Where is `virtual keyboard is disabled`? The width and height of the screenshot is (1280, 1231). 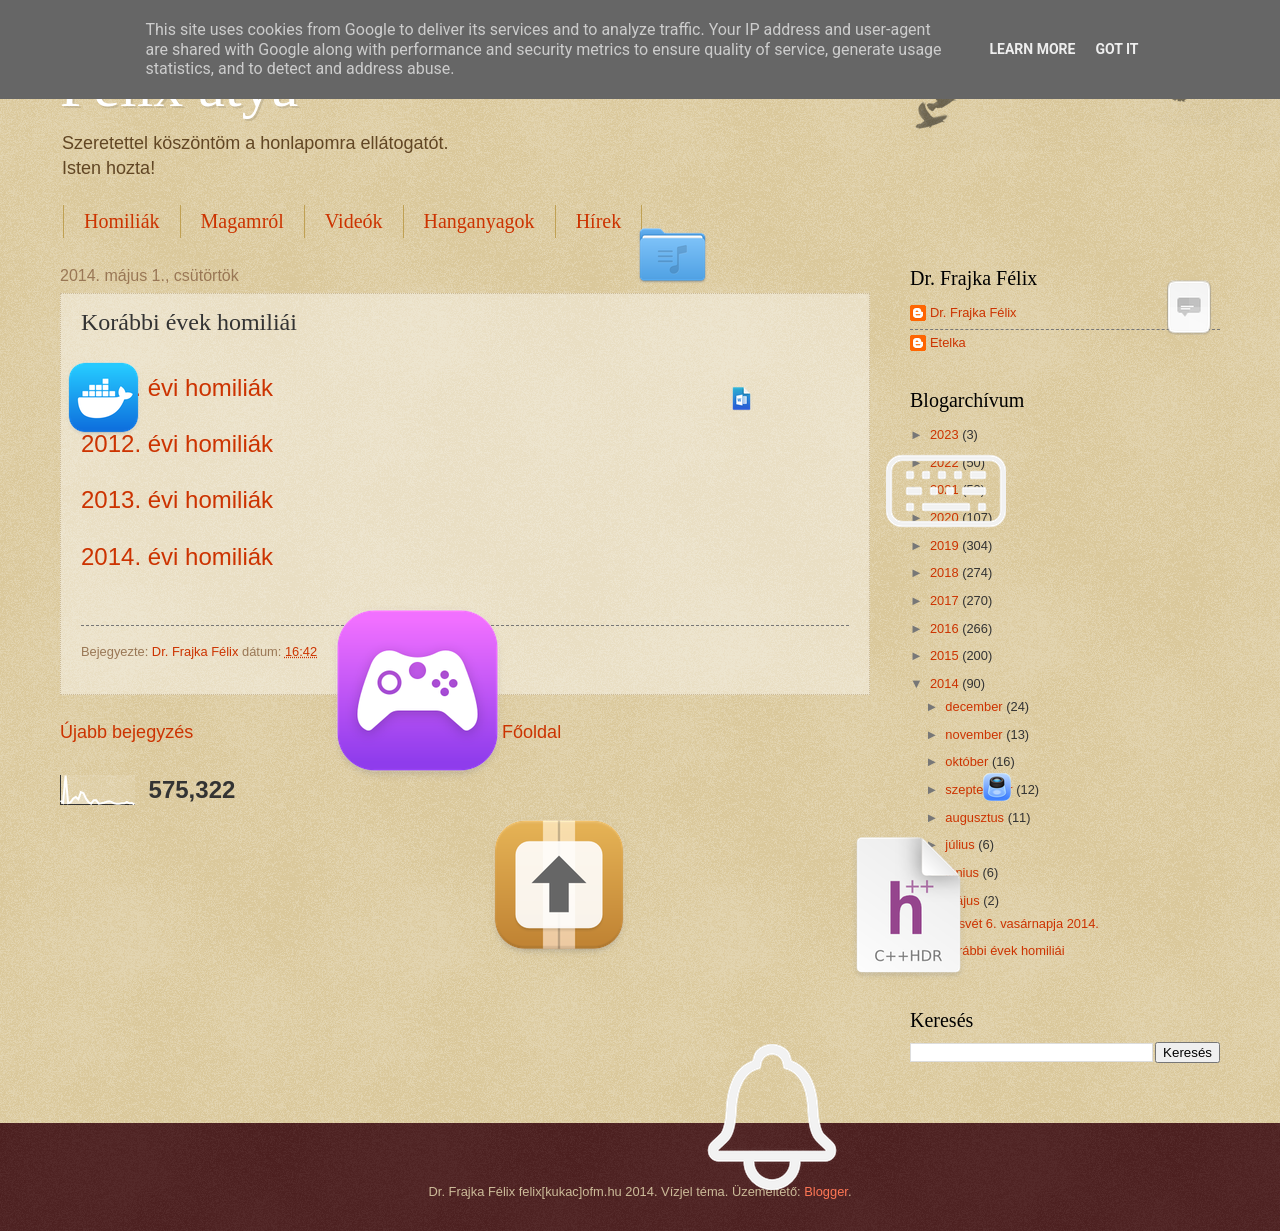
virtual keyboard is disabled is located at coordinates (946, 491).